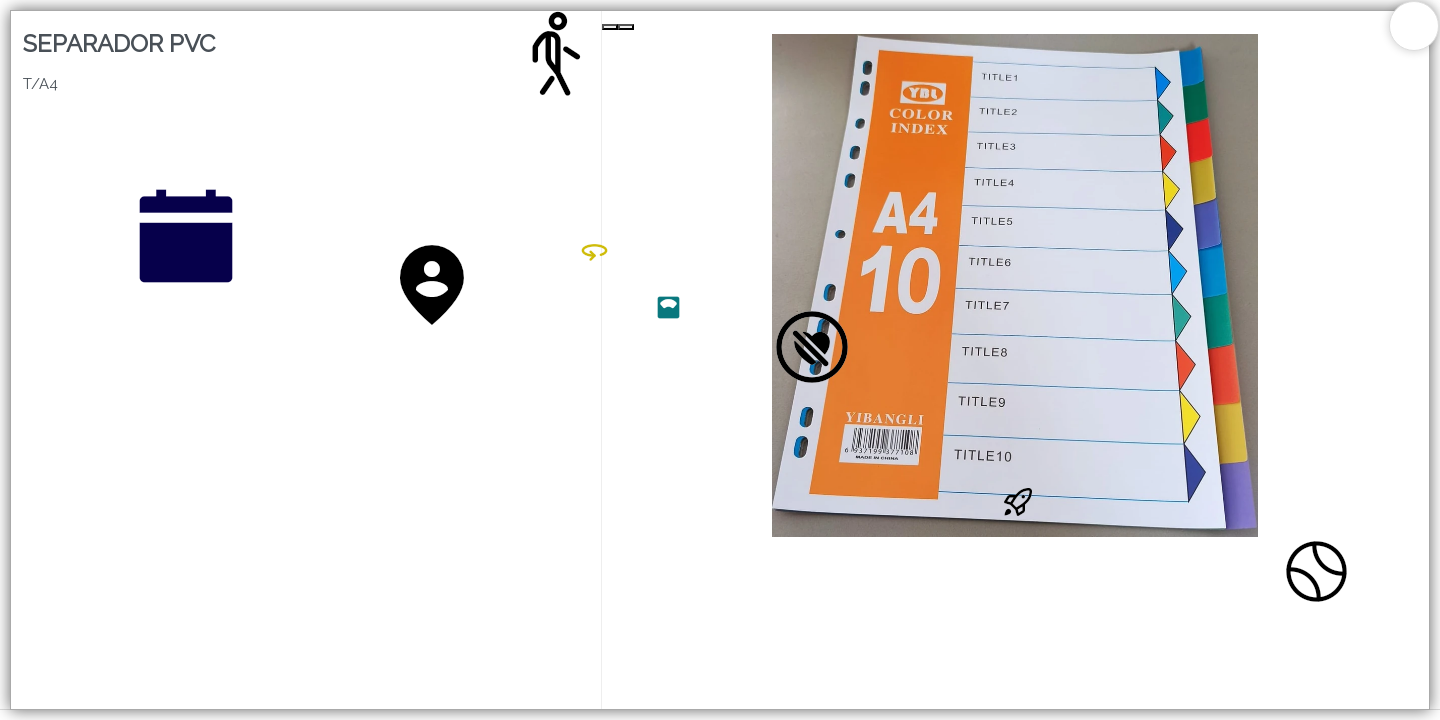 The height and width of the screenshot is (720, 1440). Describe the element at coordinates (1316, 571) in the screenshot. I see `access tennis or racquet sports features` at that location.